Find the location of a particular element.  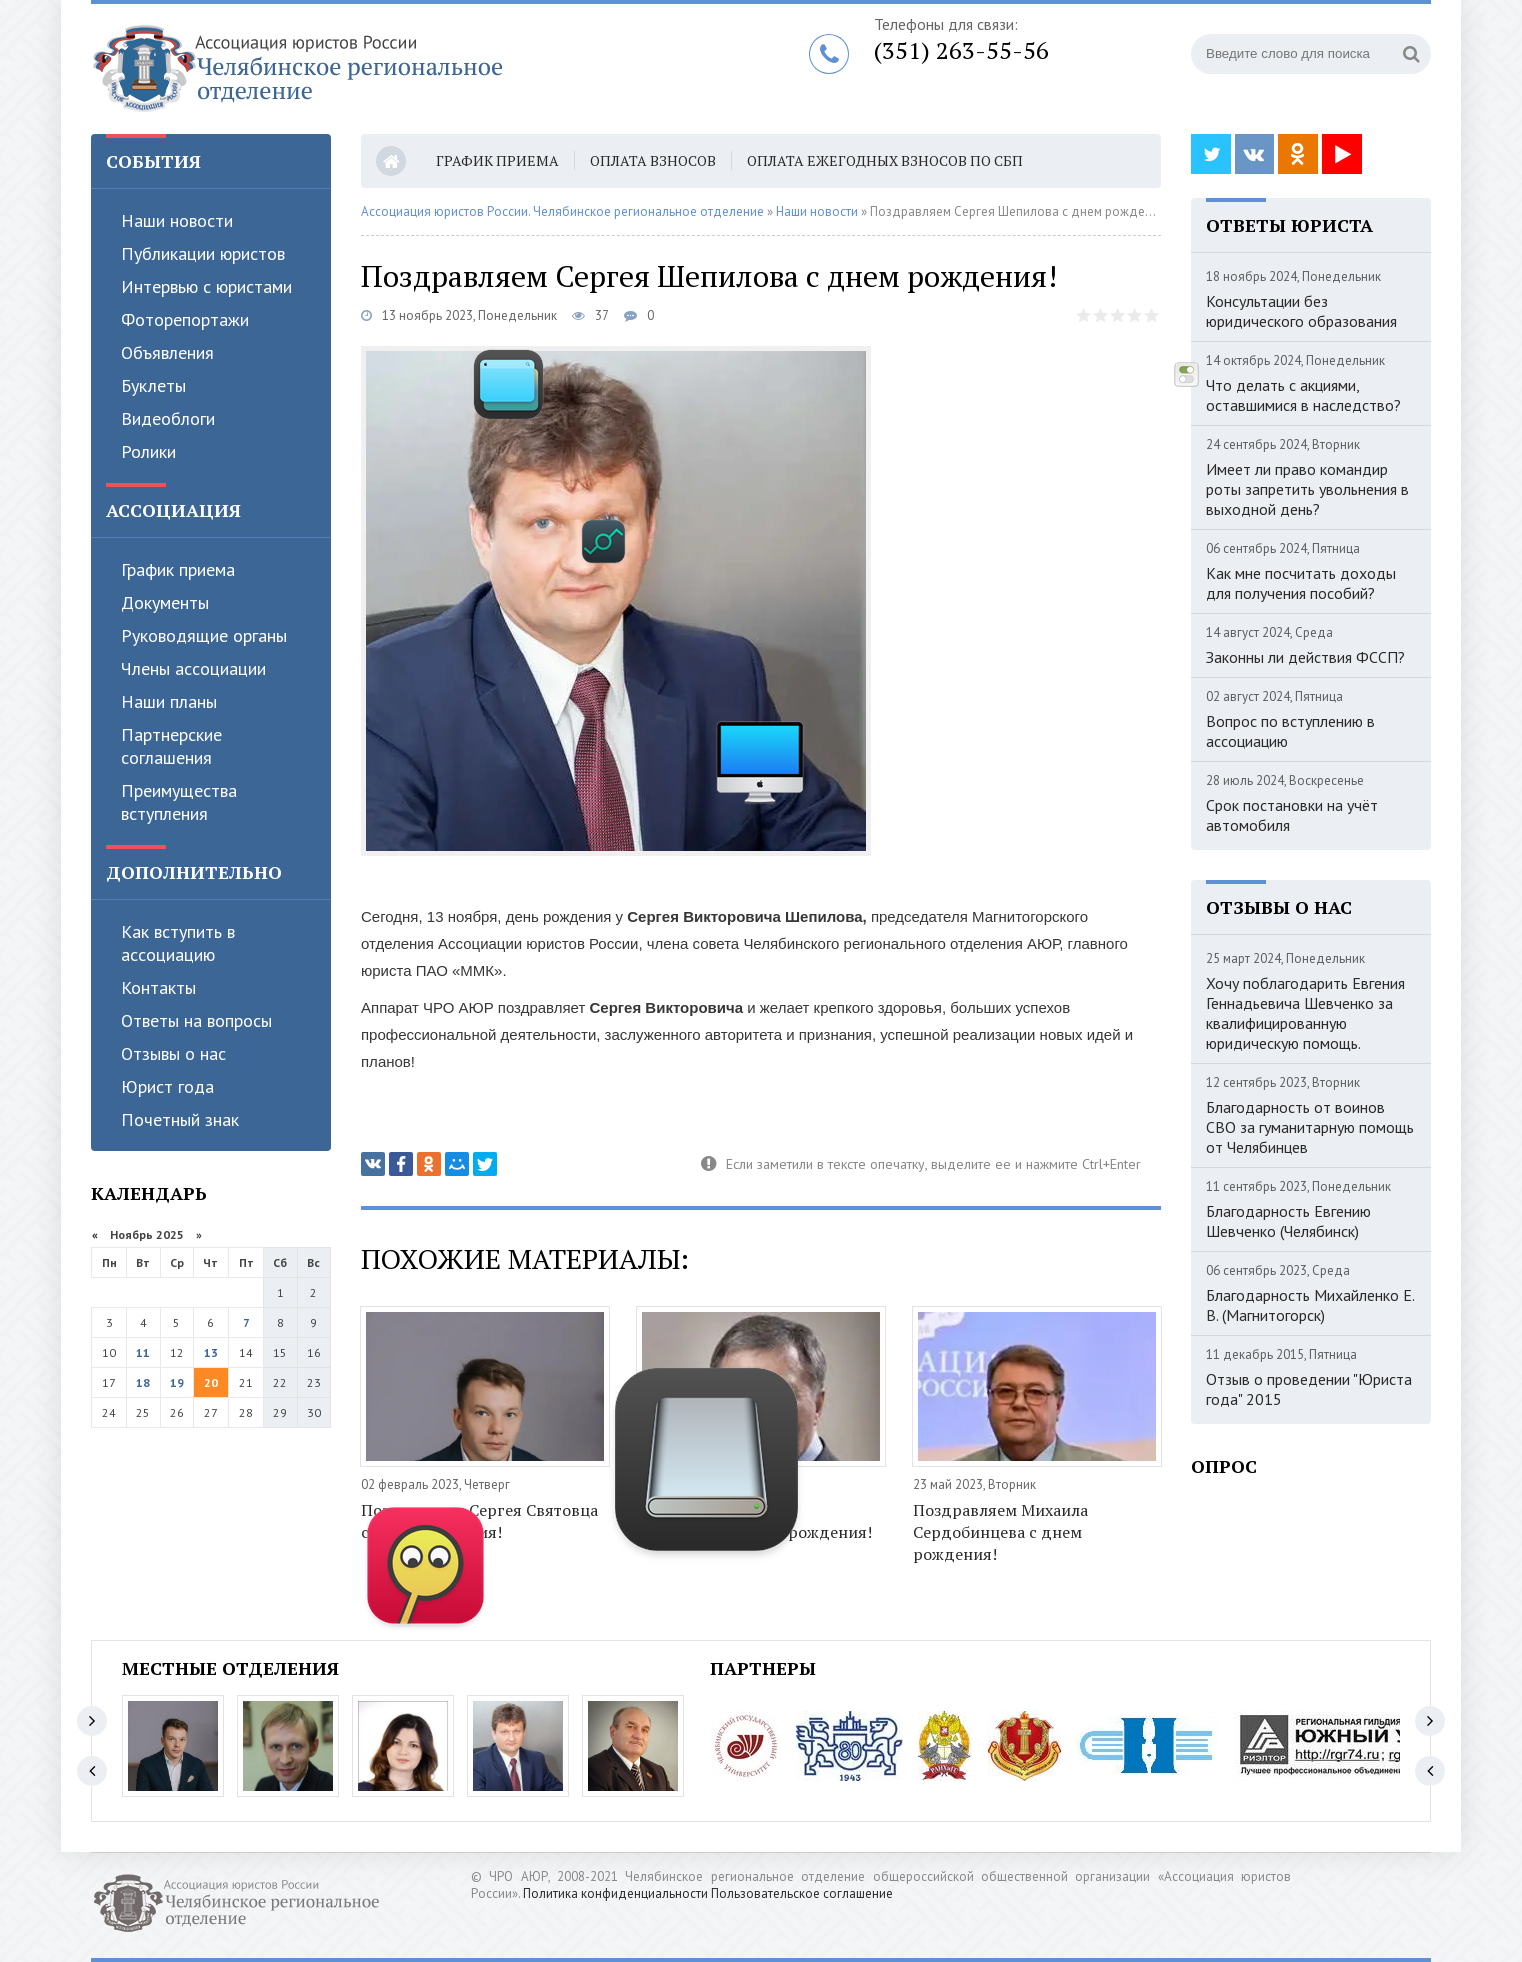

open gnome layout switcher settings is located at coordinates (603, 541).